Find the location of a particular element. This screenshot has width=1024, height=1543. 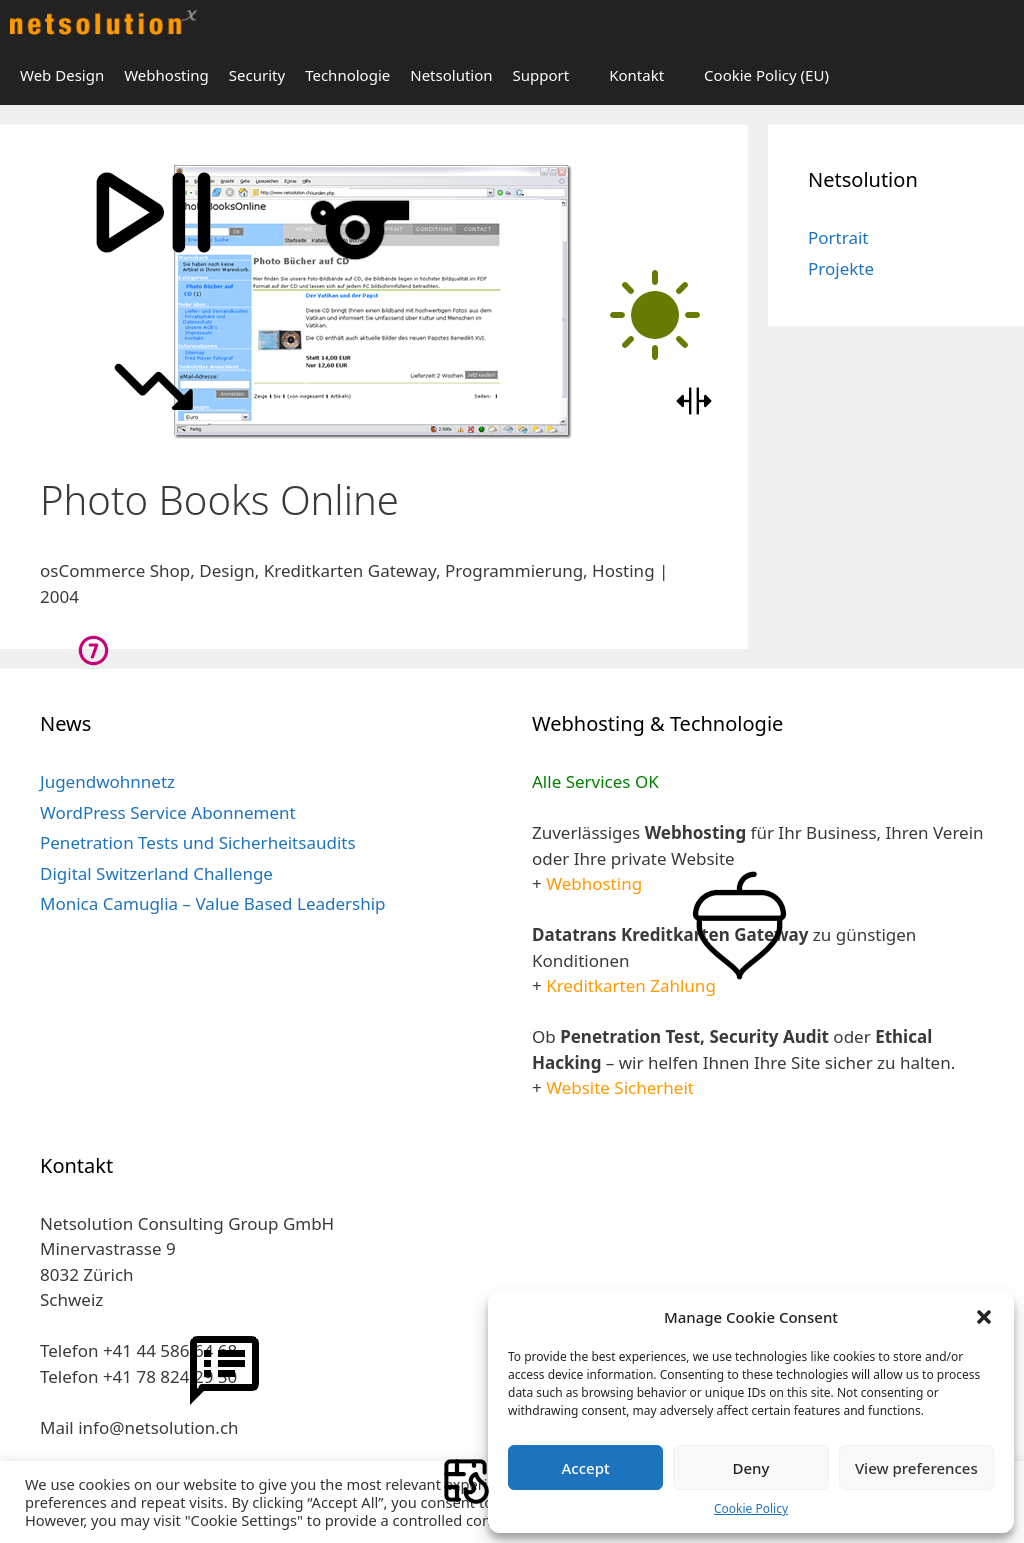

switch to light mode is located at coordinates (655, 315).